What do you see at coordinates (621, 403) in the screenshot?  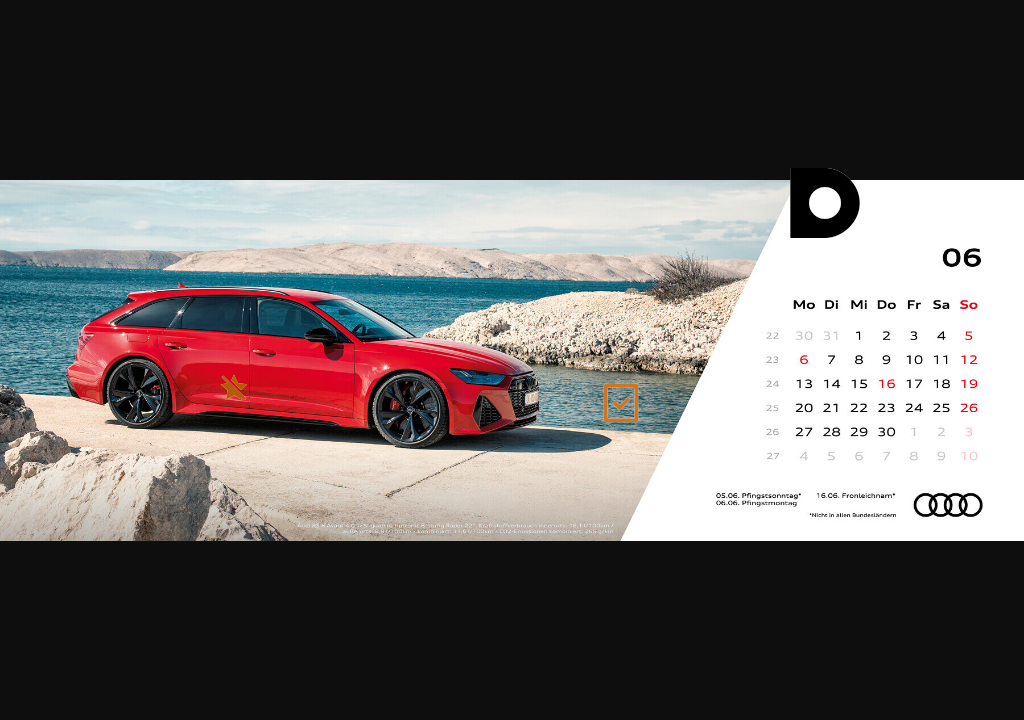 I see `mark task as complete` at bounding box center [621, 403].